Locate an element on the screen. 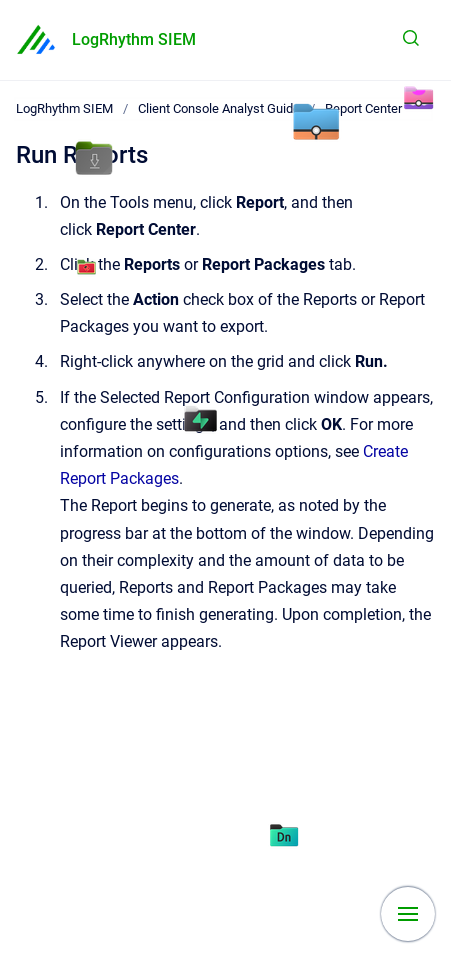  open downloads folder is located at coordinates (94, 158).